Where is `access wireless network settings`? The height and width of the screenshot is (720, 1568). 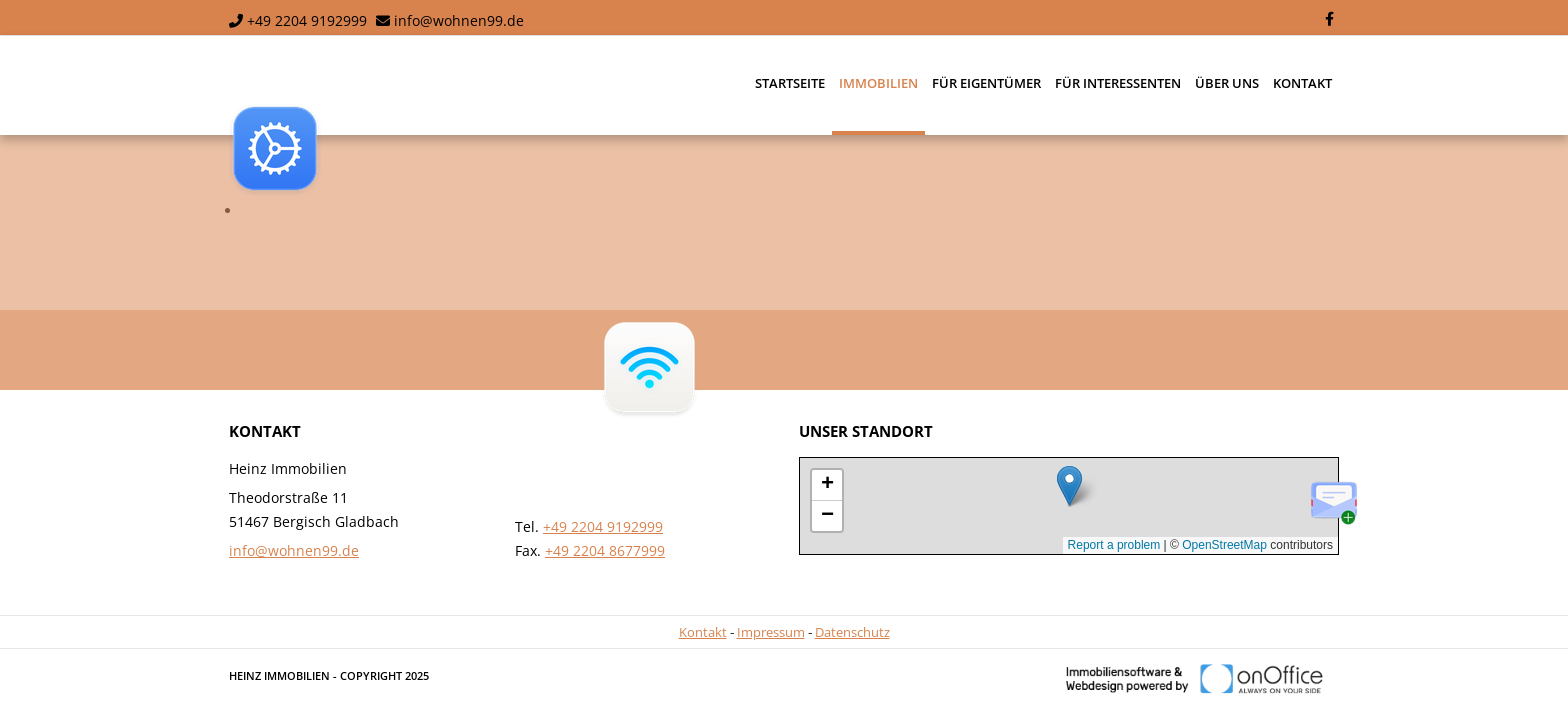 access wireless network settings is located at coordinates (649, 367).